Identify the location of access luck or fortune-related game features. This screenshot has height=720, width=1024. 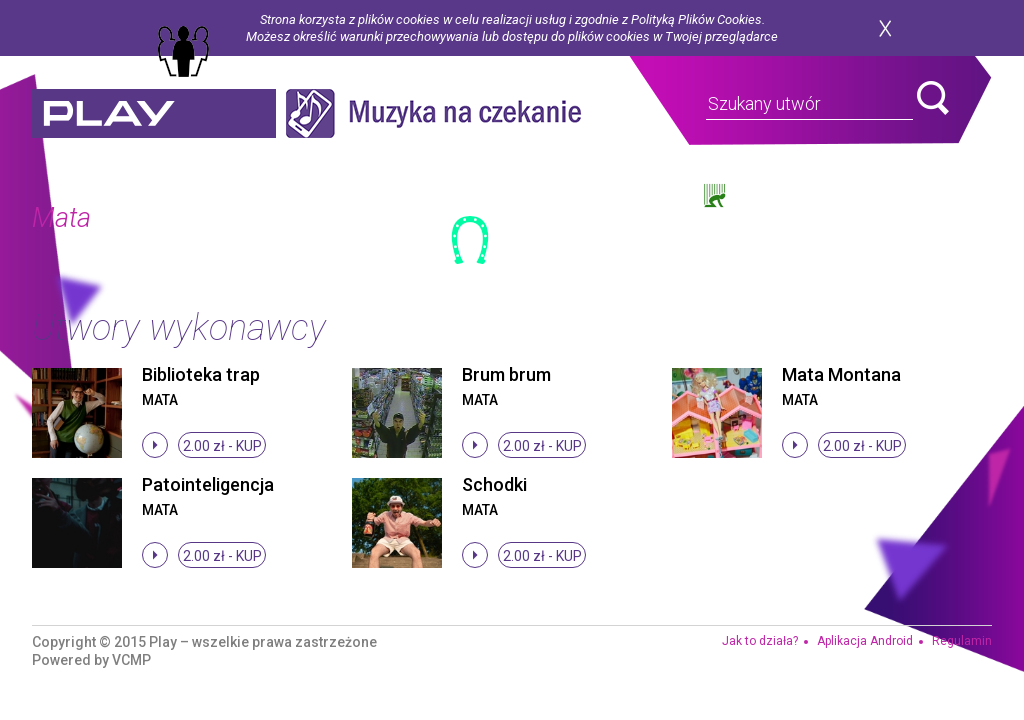
(470, 240).